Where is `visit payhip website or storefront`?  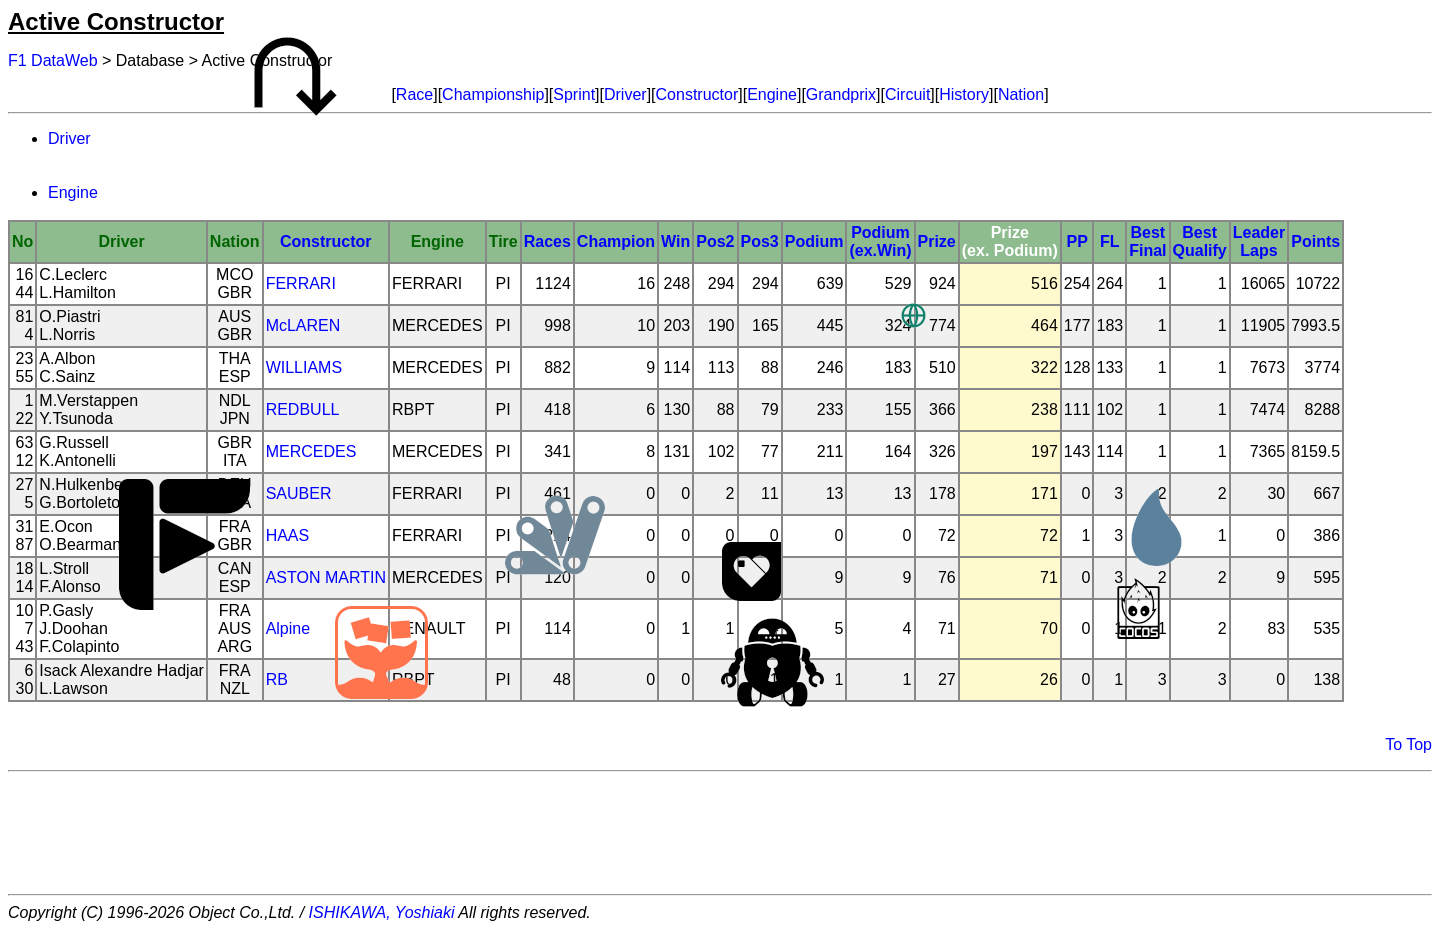
visit payhip website or storefront is located at coordinates (751, 571).